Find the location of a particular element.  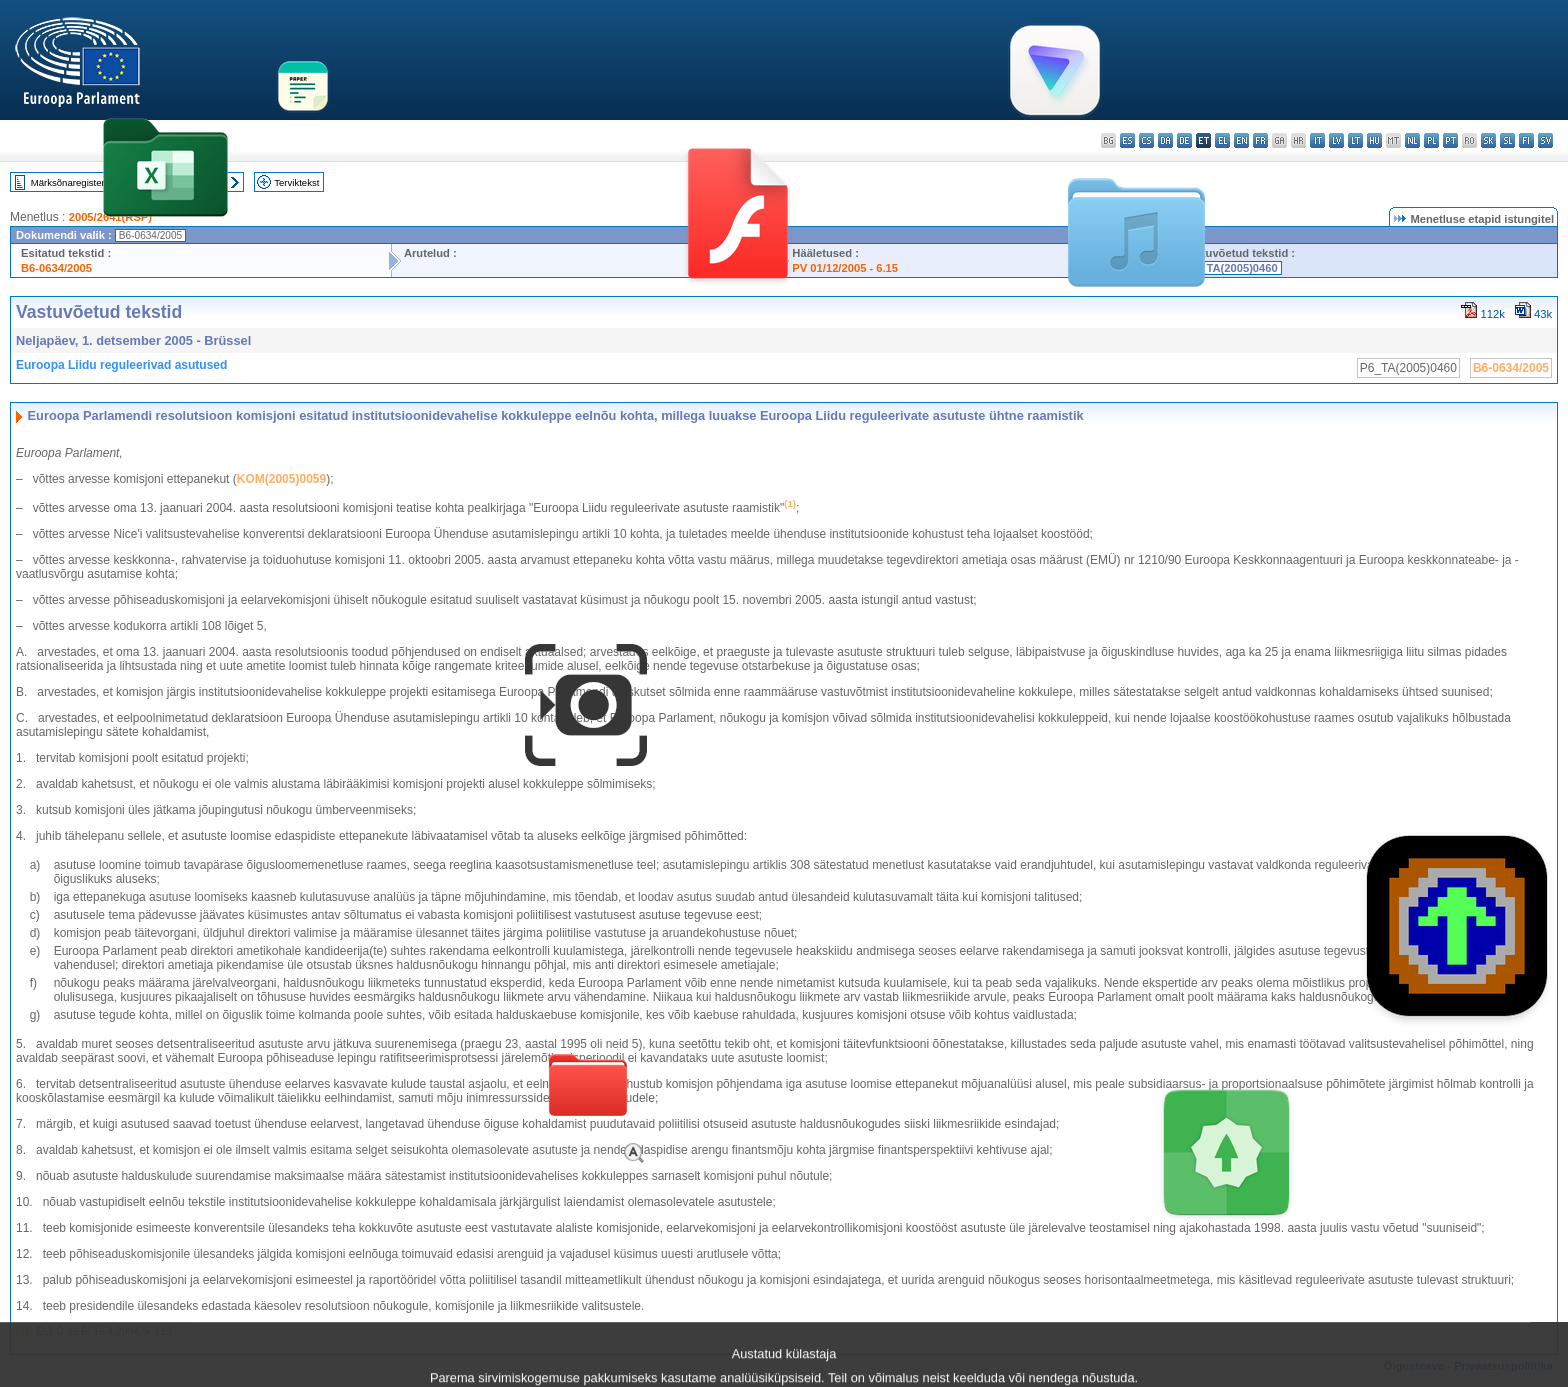

start screen recording with Kooha is located at coordinates (586, 705).